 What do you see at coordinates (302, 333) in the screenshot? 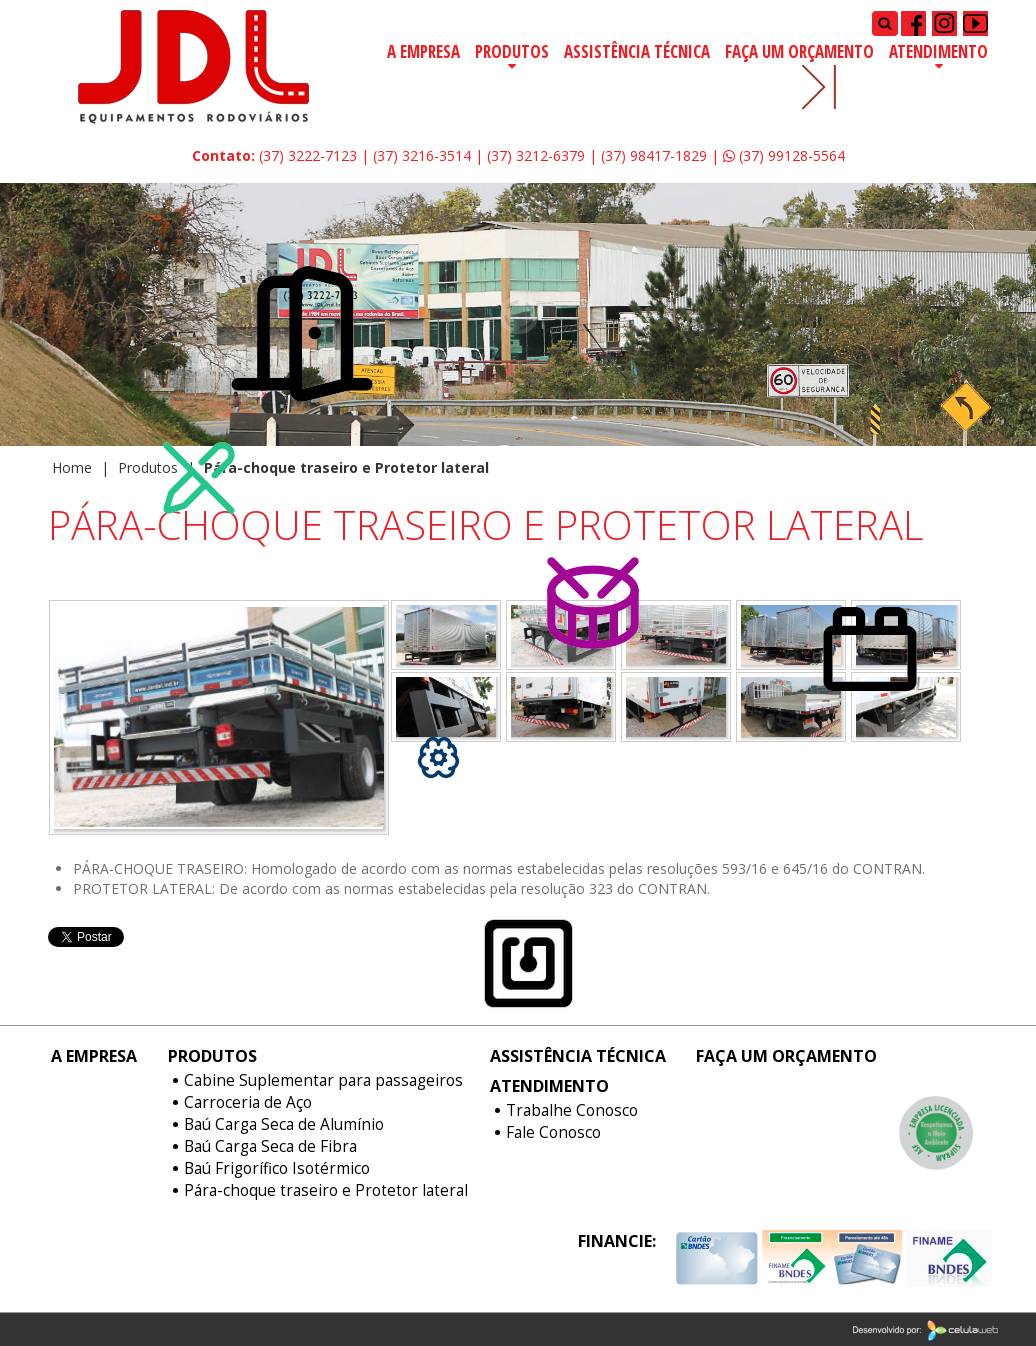
I see `log out or exit the application` at bounding box center [302, 333].